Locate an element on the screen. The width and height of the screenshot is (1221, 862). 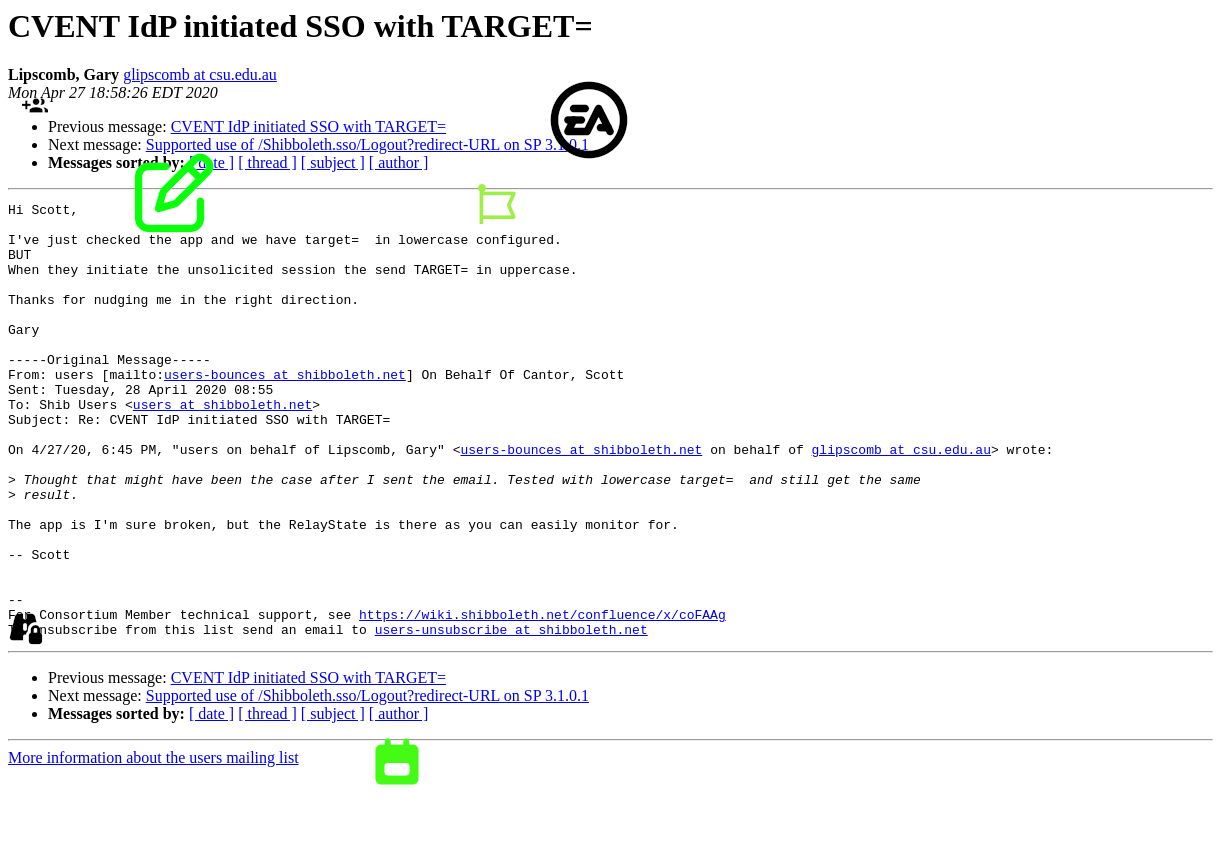
add a new member to a group is located at coordinates (35, 106).